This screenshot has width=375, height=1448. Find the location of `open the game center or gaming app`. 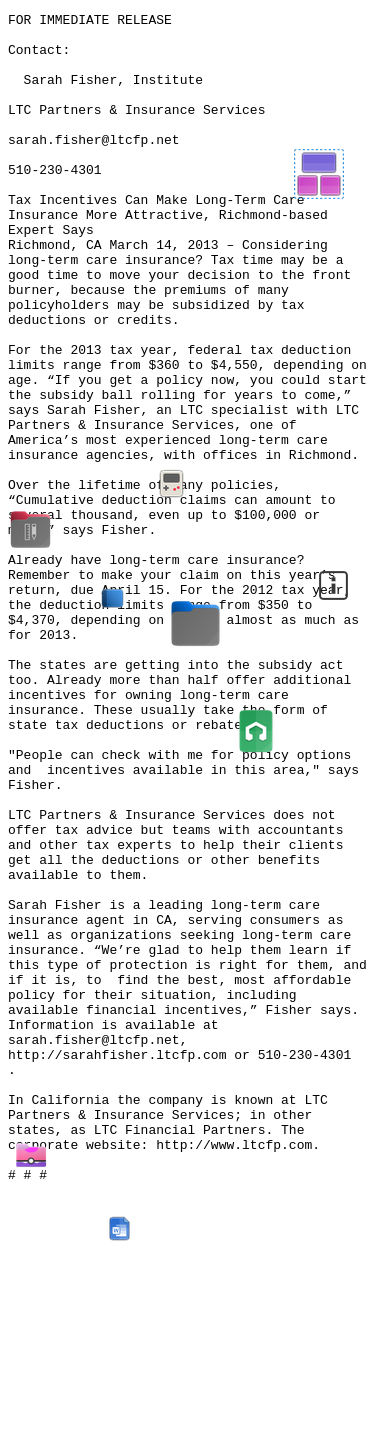

open the game center or gaming app is located at coordinates (171, 483).